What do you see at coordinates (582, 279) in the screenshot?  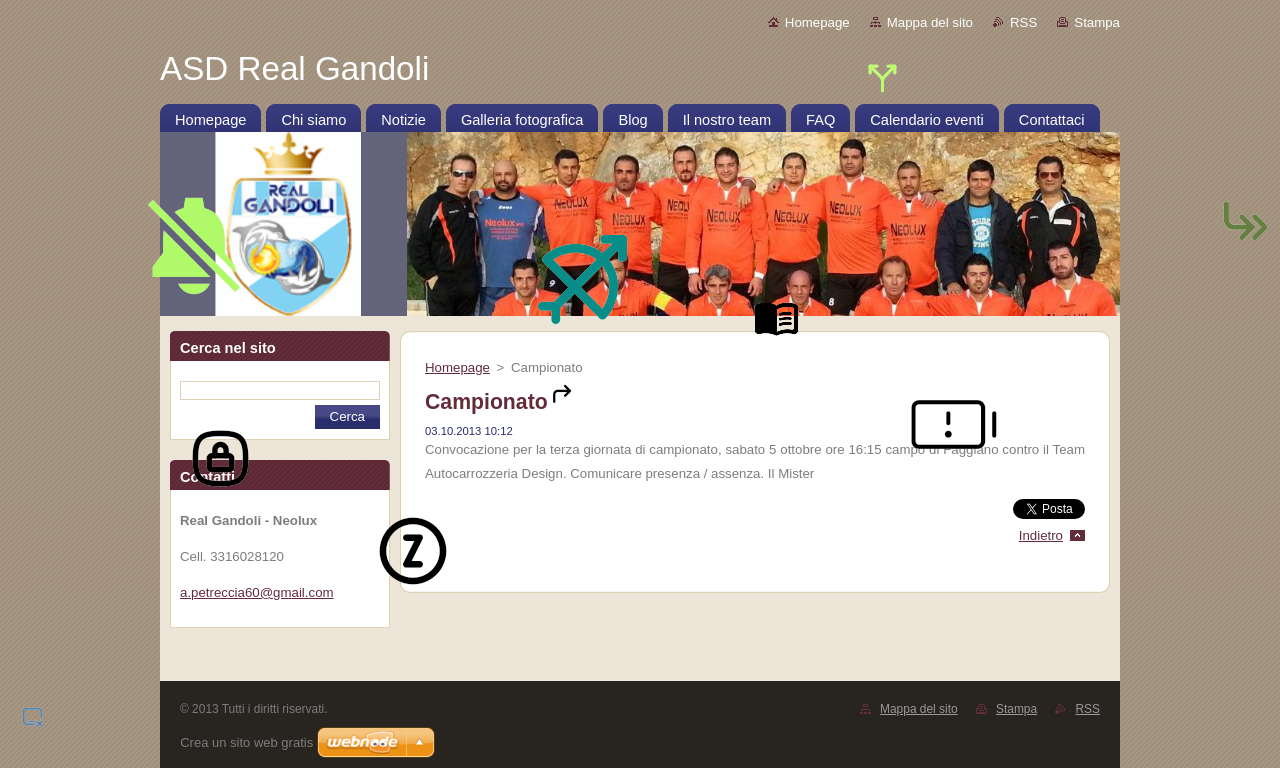 I see `archery or bow-related feature` at bounding box center [582, 279].